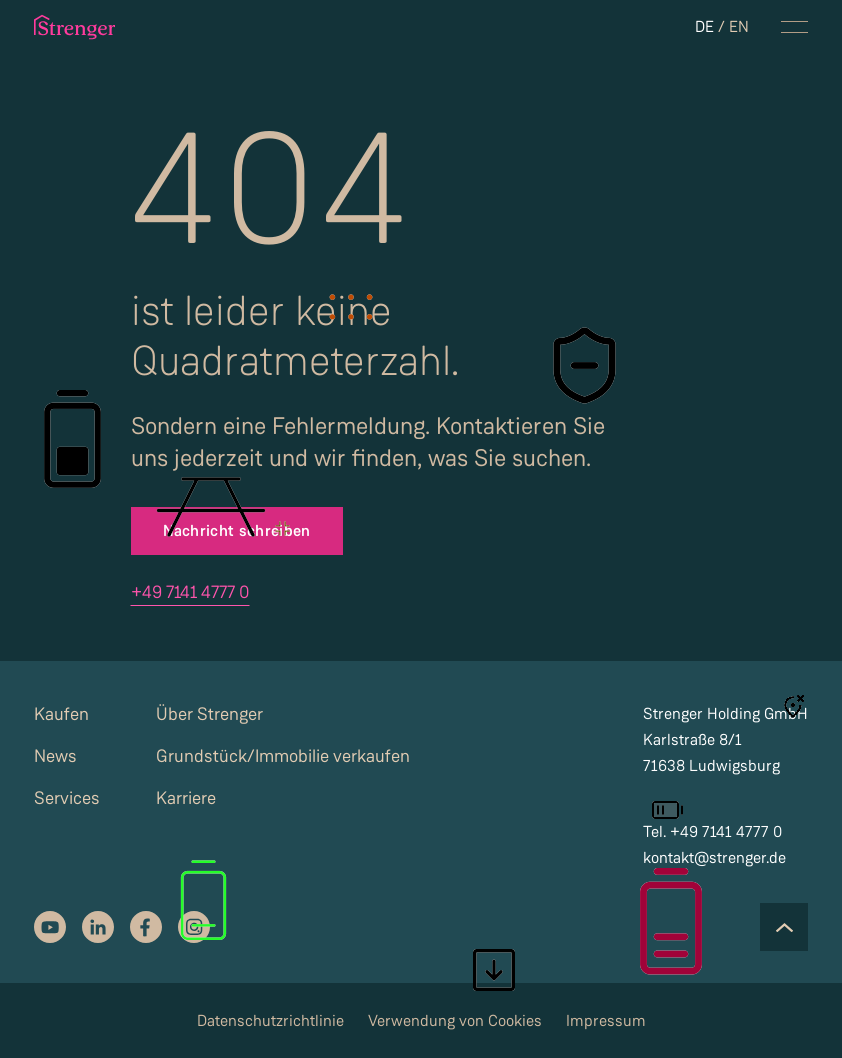 This screenshot has width=842, height=1058. I want to click on download file or content, so click(494, 970).